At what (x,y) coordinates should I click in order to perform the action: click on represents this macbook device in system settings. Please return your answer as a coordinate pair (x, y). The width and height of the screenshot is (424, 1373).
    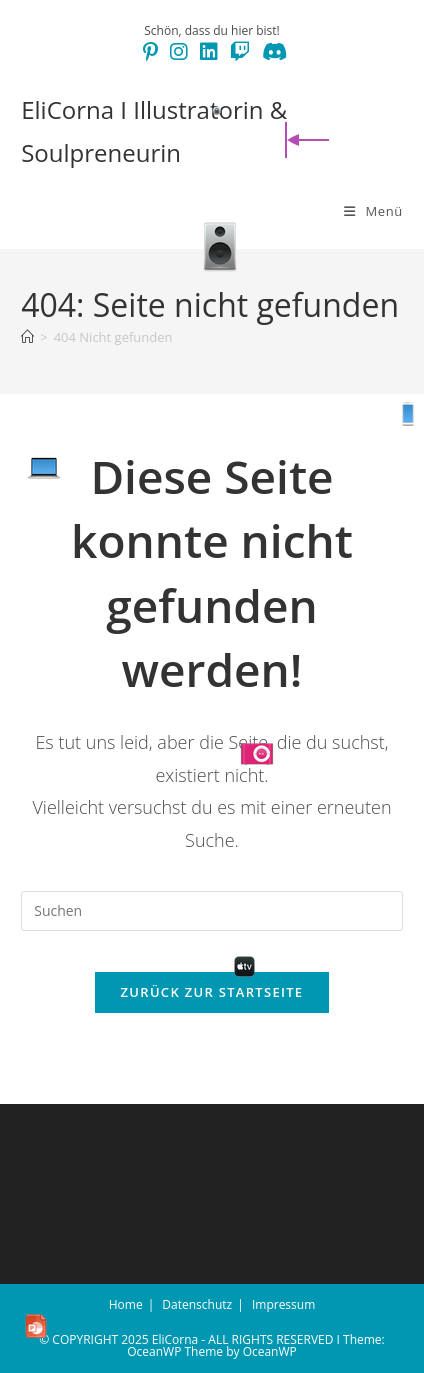
    Looking at the image, I should click on (44, 465).